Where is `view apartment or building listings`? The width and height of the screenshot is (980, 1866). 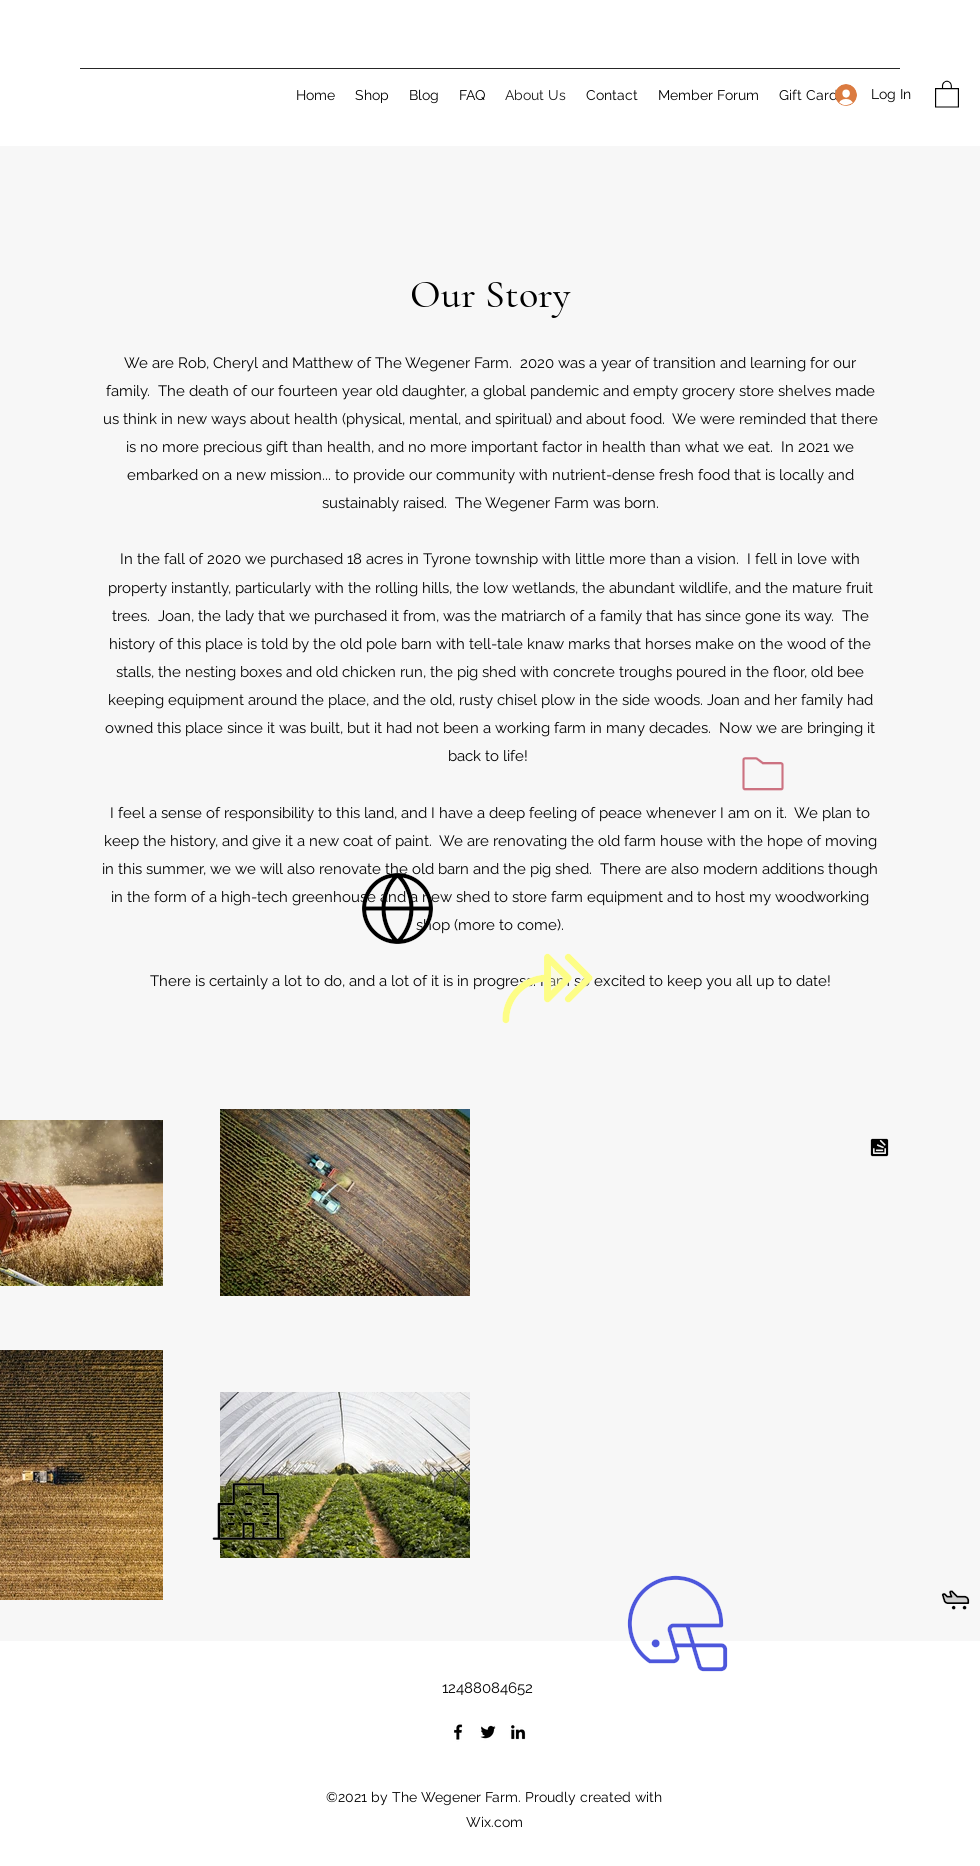
view apartment or building listings is located at coordinates (248, 1511).